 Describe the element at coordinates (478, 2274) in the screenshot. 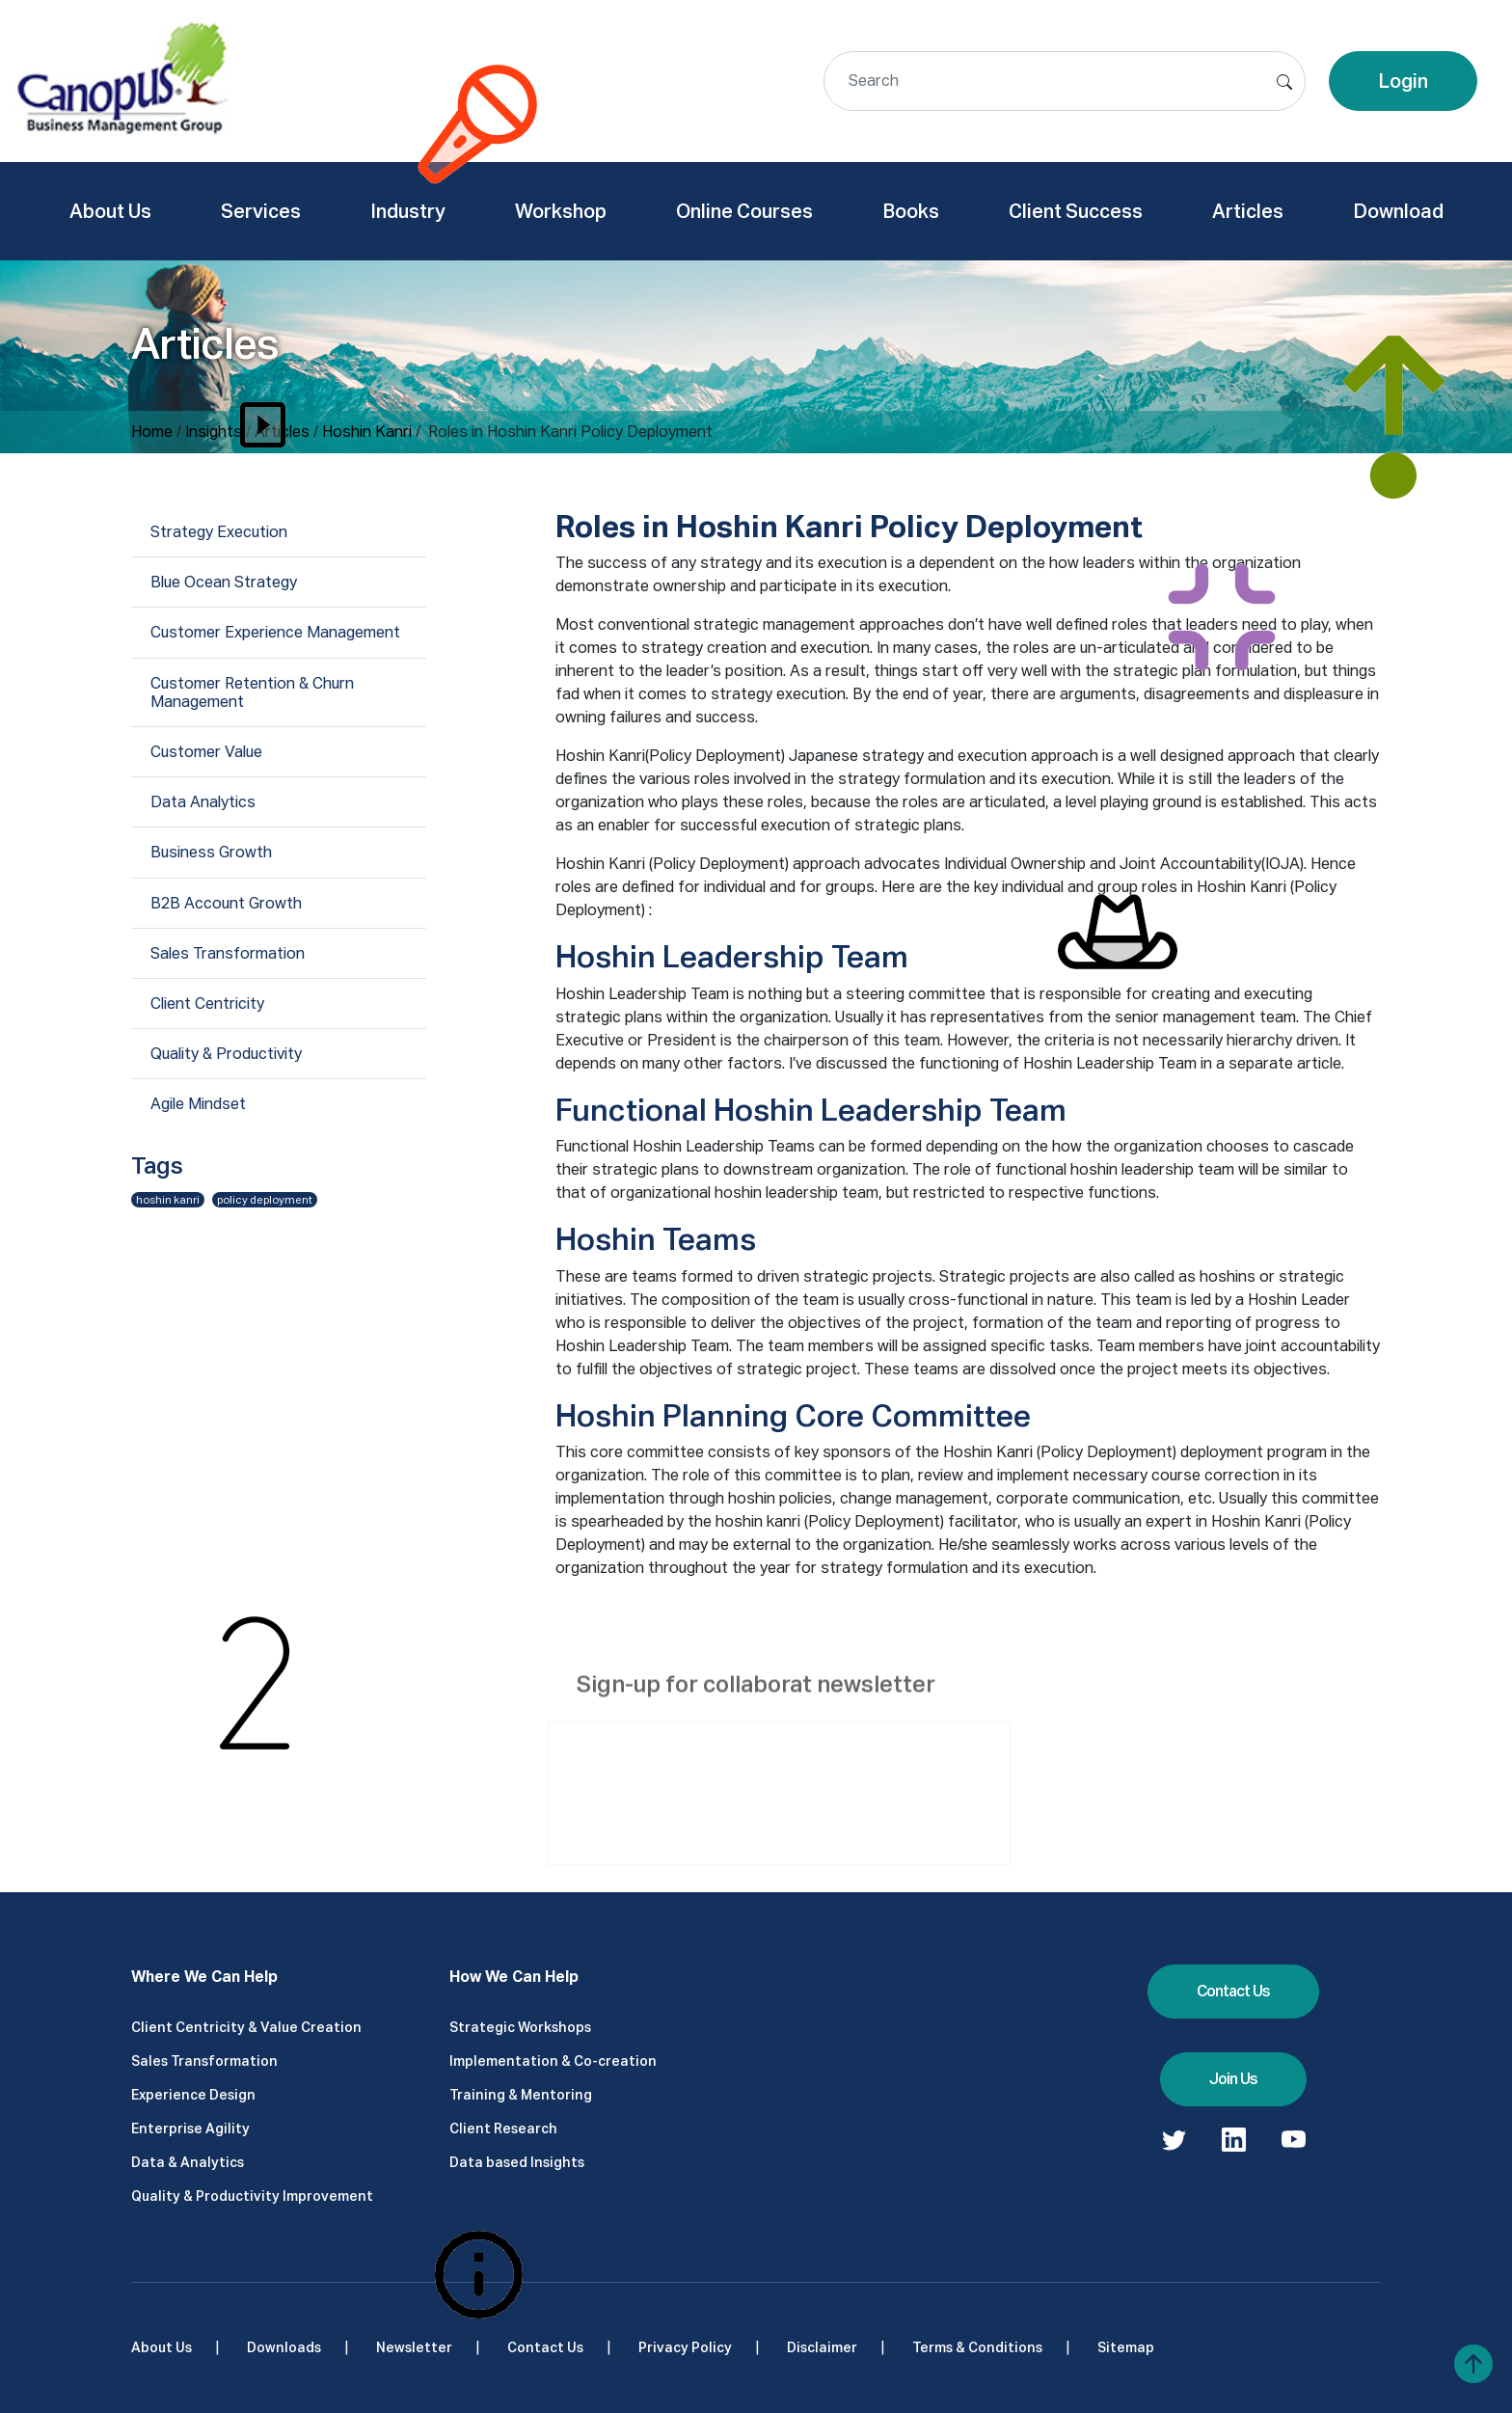

I see `view more information or details` at that location.